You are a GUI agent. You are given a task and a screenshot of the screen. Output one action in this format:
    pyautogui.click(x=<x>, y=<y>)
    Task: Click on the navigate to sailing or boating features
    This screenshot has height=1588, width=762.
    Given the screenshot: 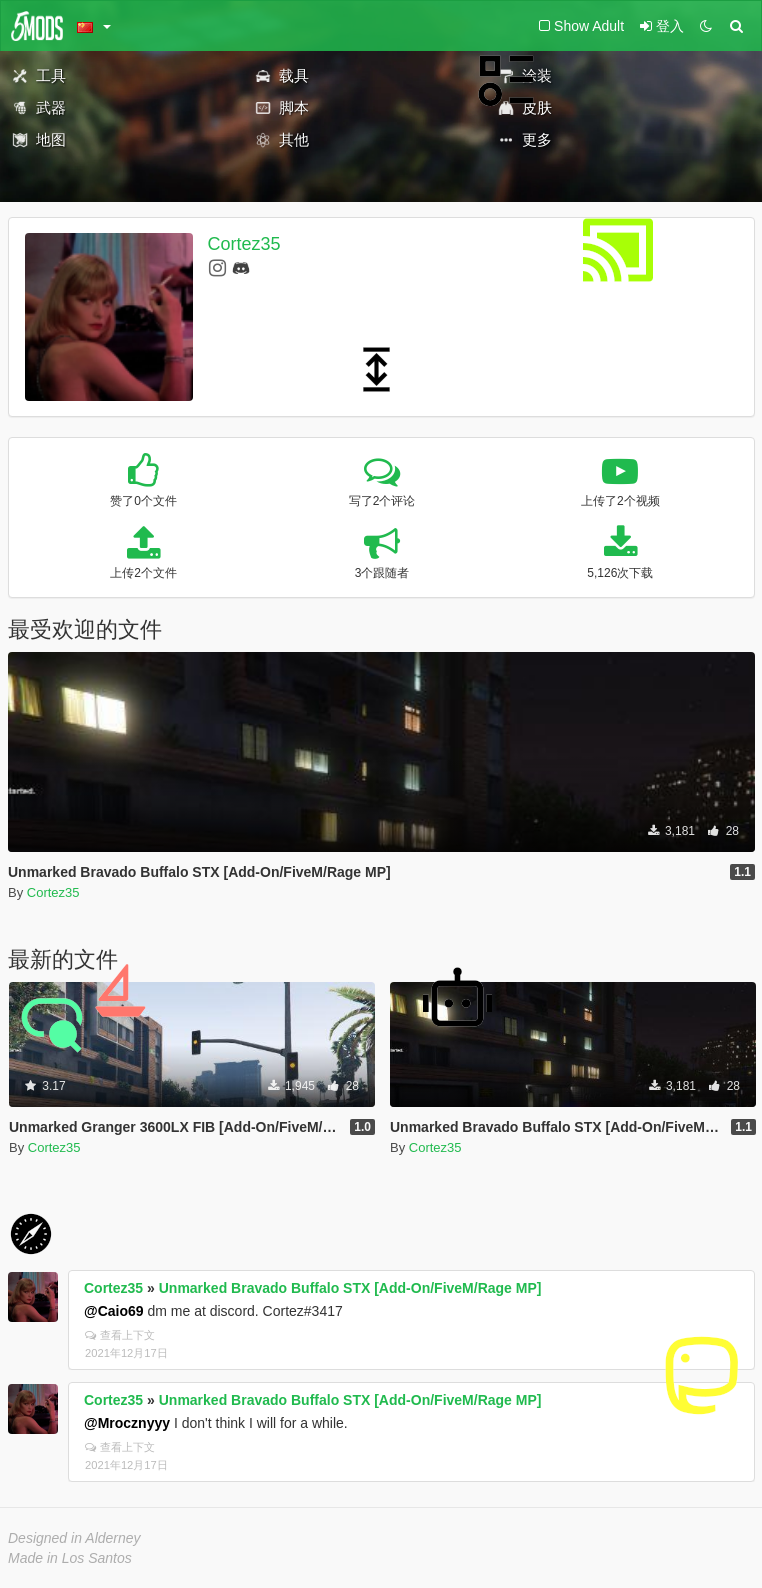 What is the action you would take?
    pyautogui.click(x=120, y=990)
    